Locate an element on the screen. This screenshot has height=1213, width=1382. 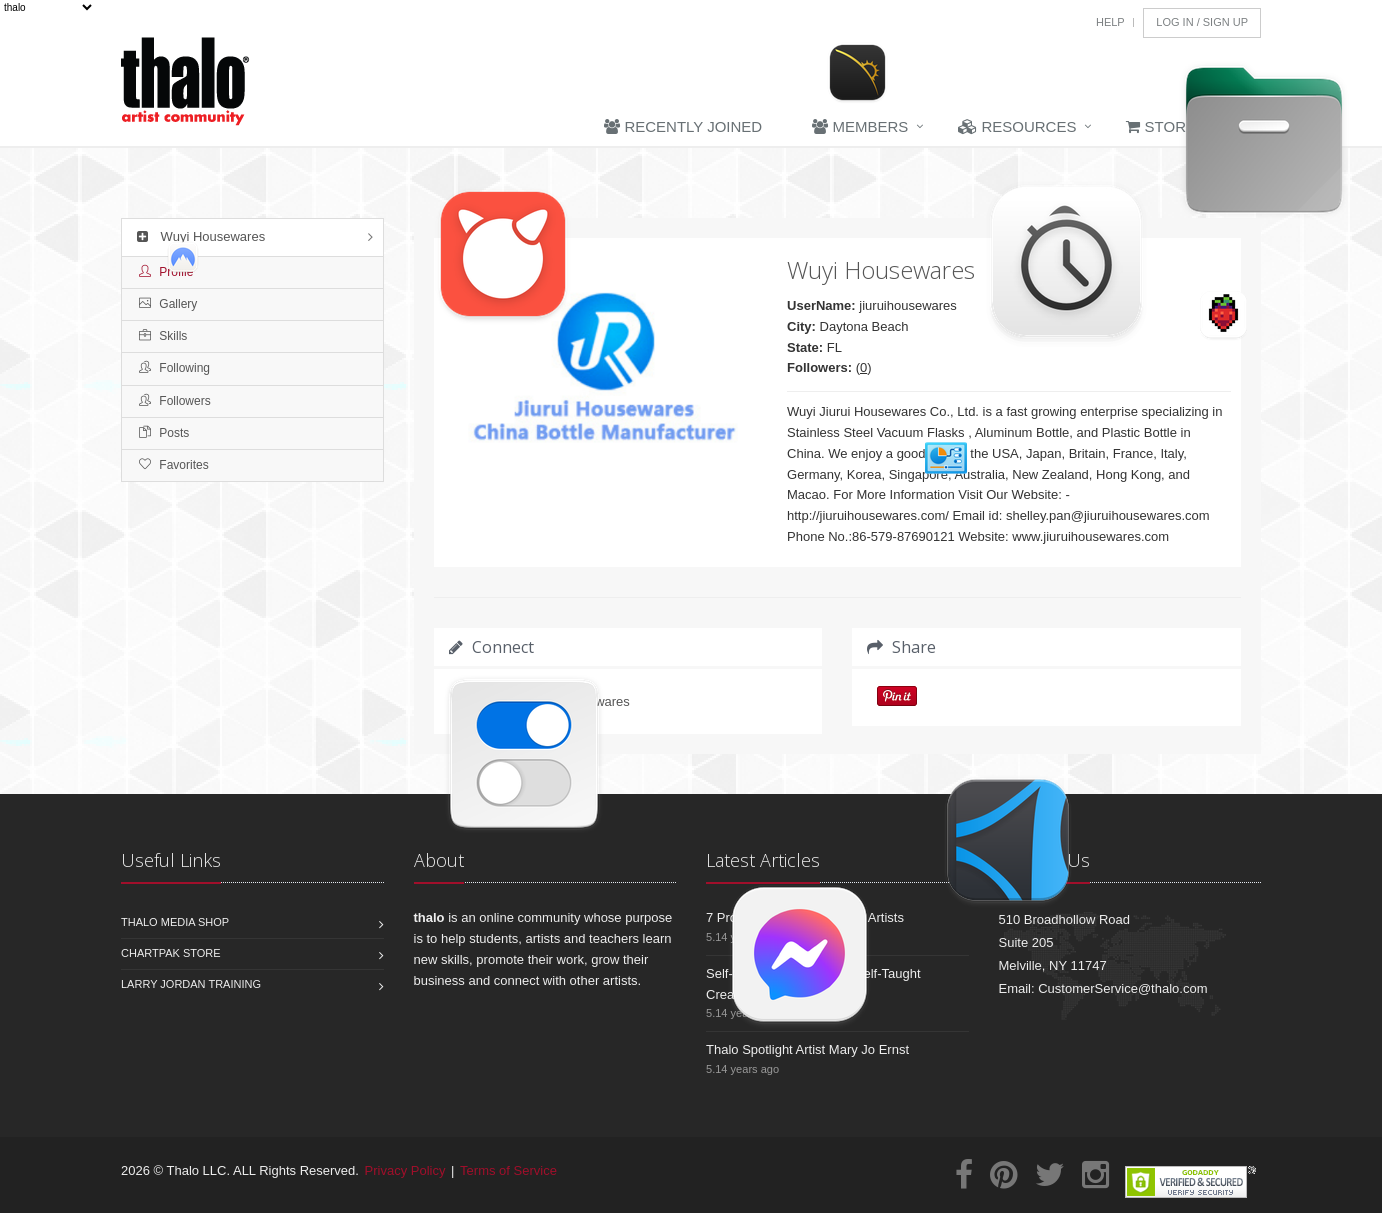
open windows control panel settings is located at coordinates (946, 458).